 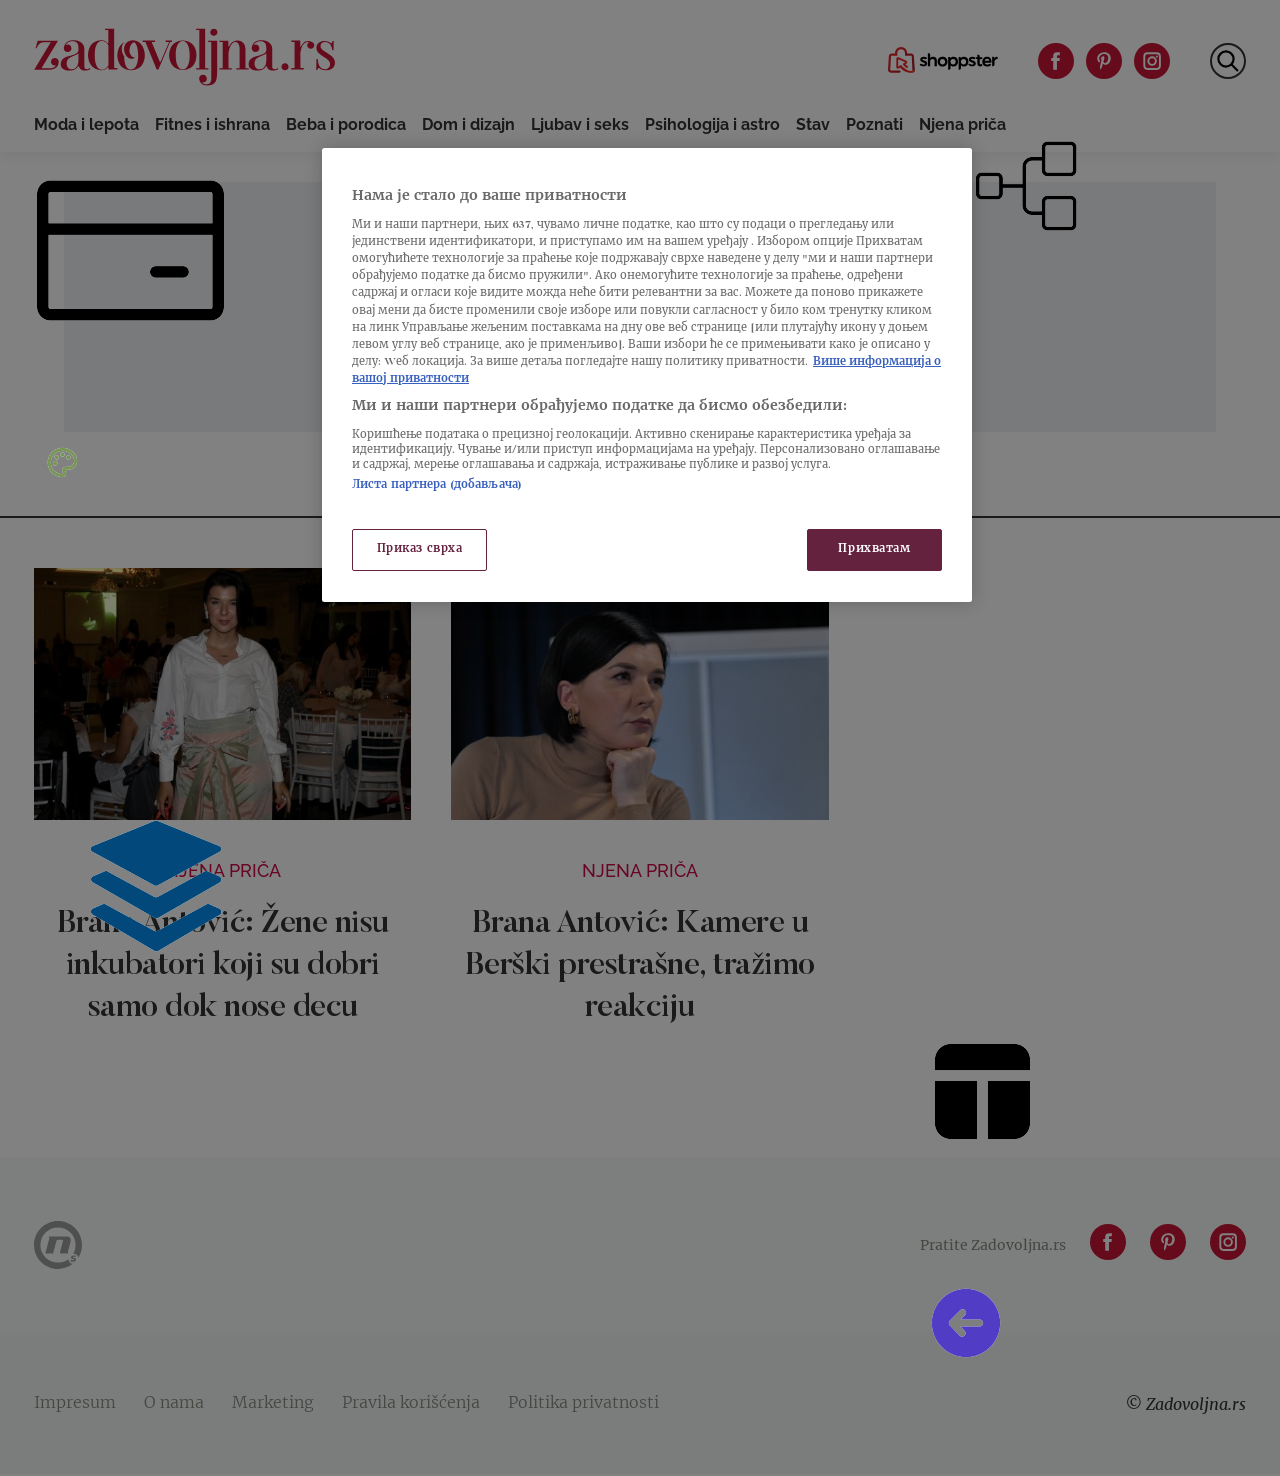 What do you see at coordinates (1032, 186) in the screenshot?
I see `view hierarchical data or folder structure` at bounding box center [1032, 186].